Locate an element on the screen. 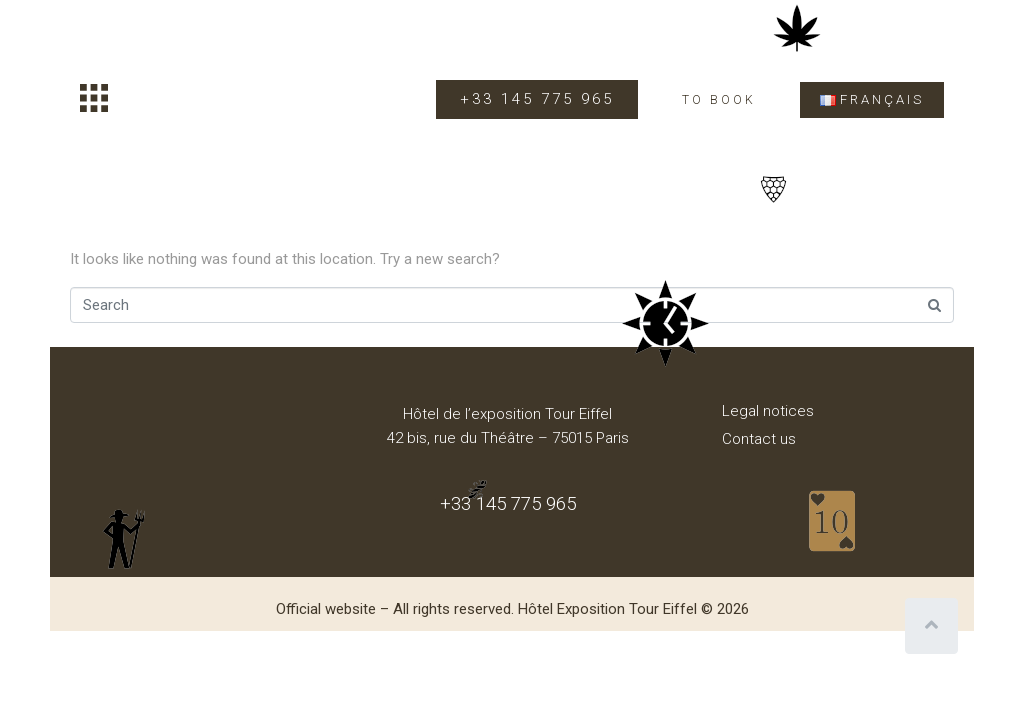 The height and width of the screenshot is (720, 1024). equip or select a defensive shield item is located at coordinates (773, 189).